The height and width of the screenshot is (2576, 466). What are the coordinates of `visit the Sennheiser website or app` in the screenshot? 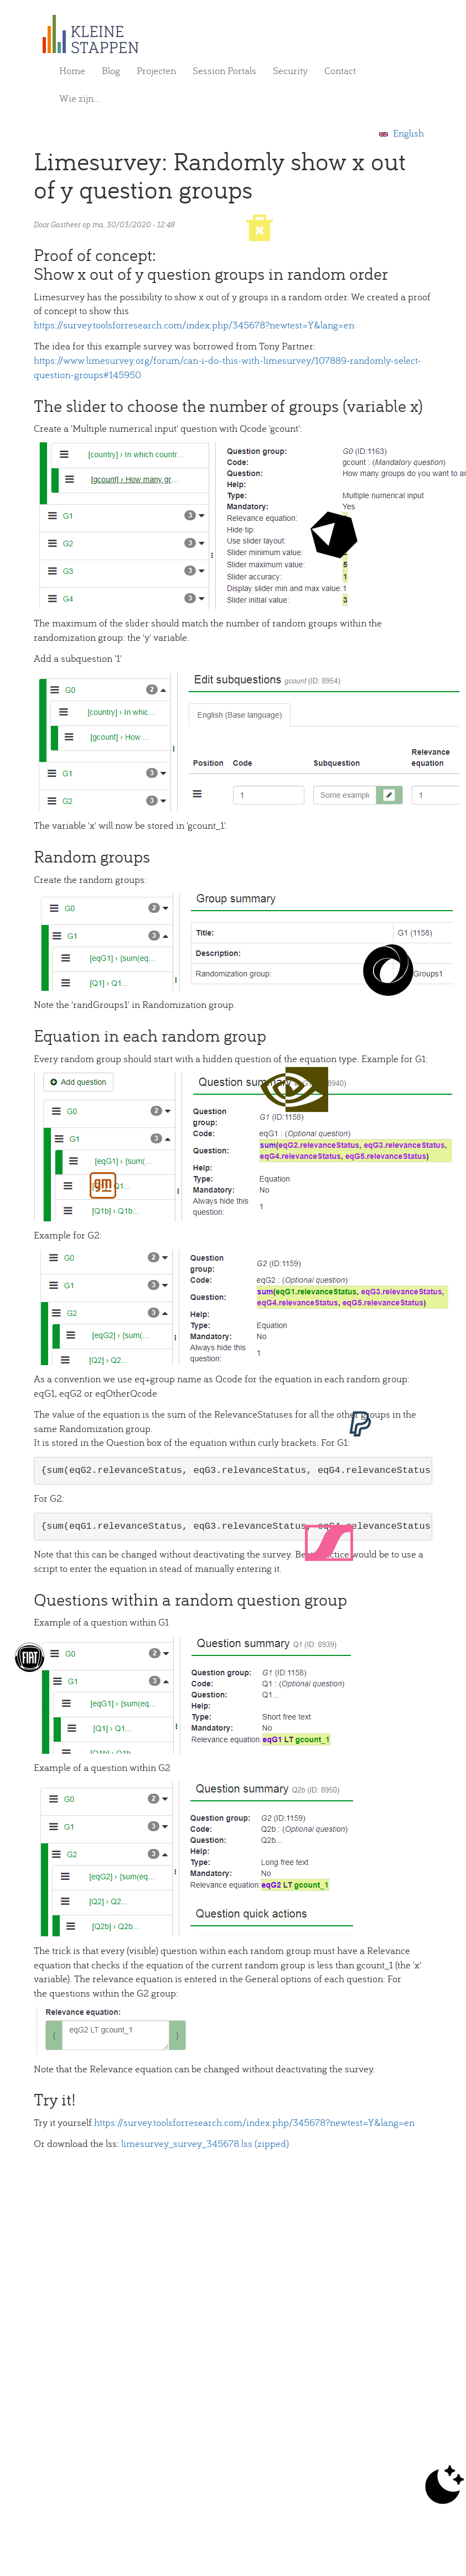 It's located at (329, 1543).